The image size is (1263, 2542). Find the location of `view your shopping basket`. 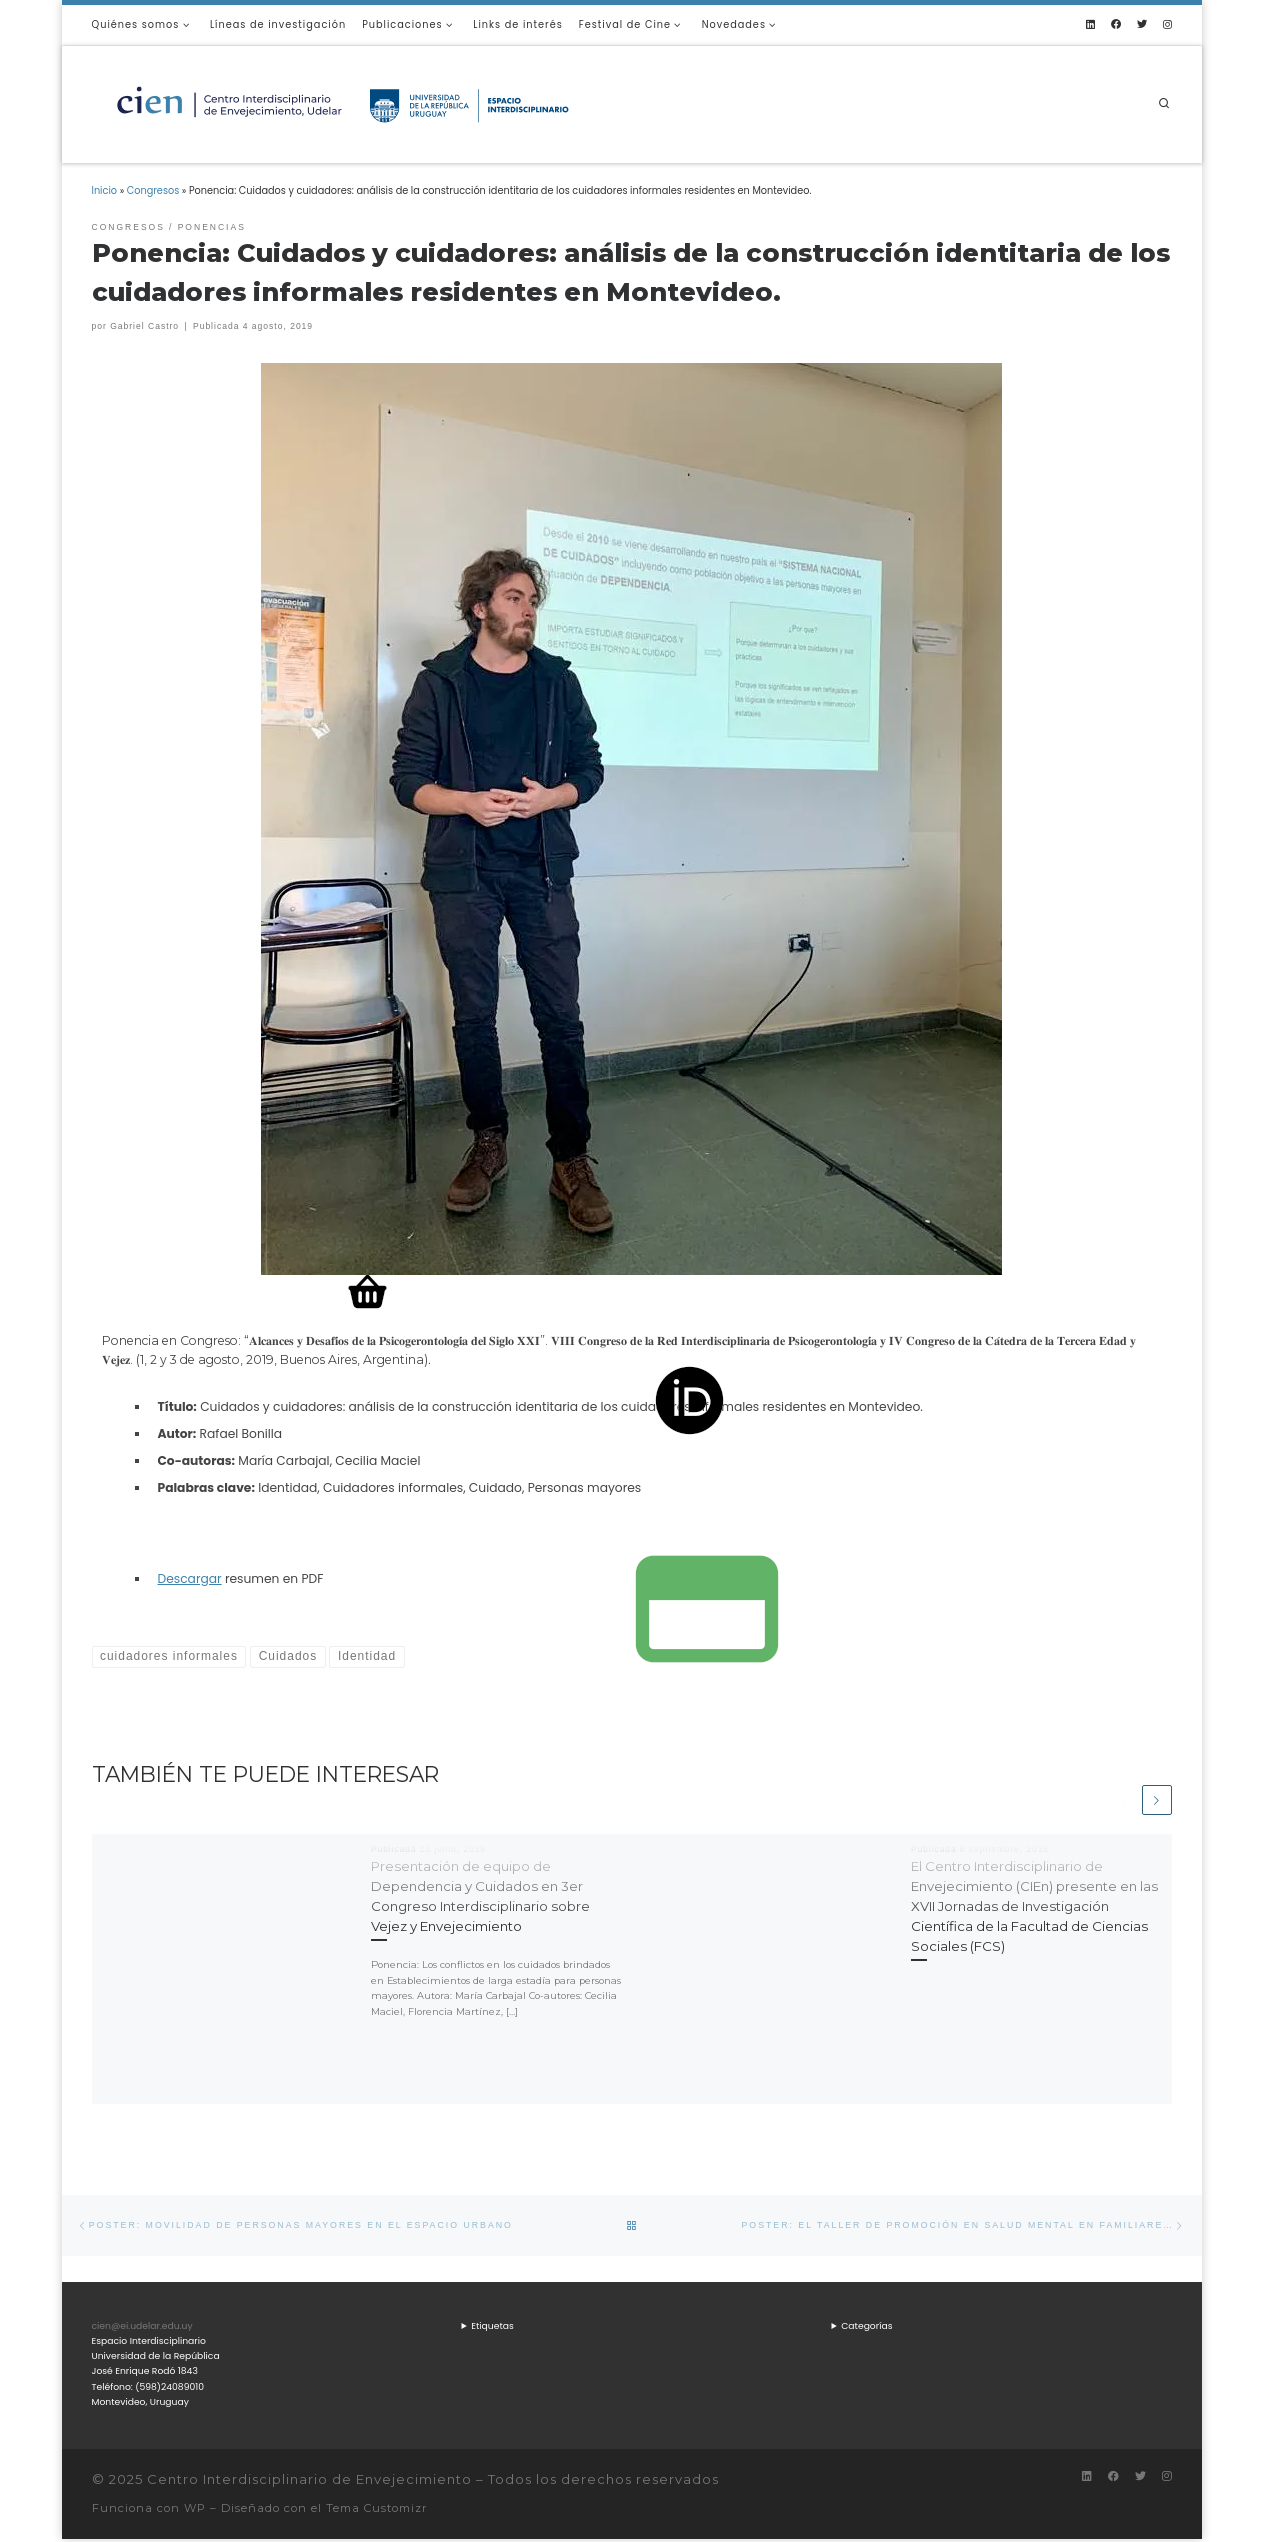

view your shopping basket is located at coordinates (367, 1292).